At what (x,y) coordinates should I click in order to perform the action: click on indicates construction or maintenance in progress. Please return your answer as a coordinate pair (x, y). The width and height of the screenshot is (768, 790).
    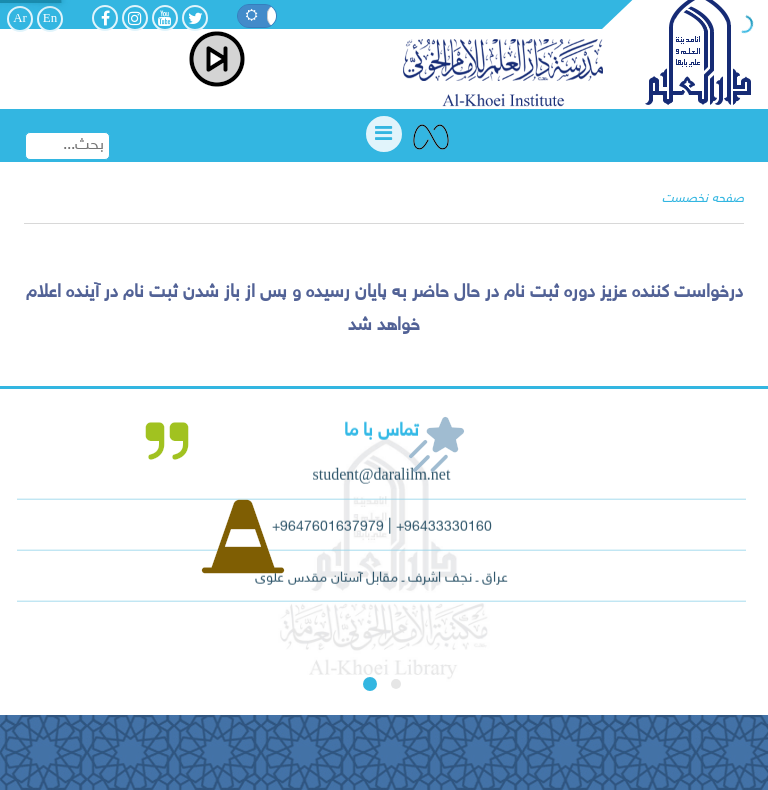
    Looking at the image, I should click on (243, 538).